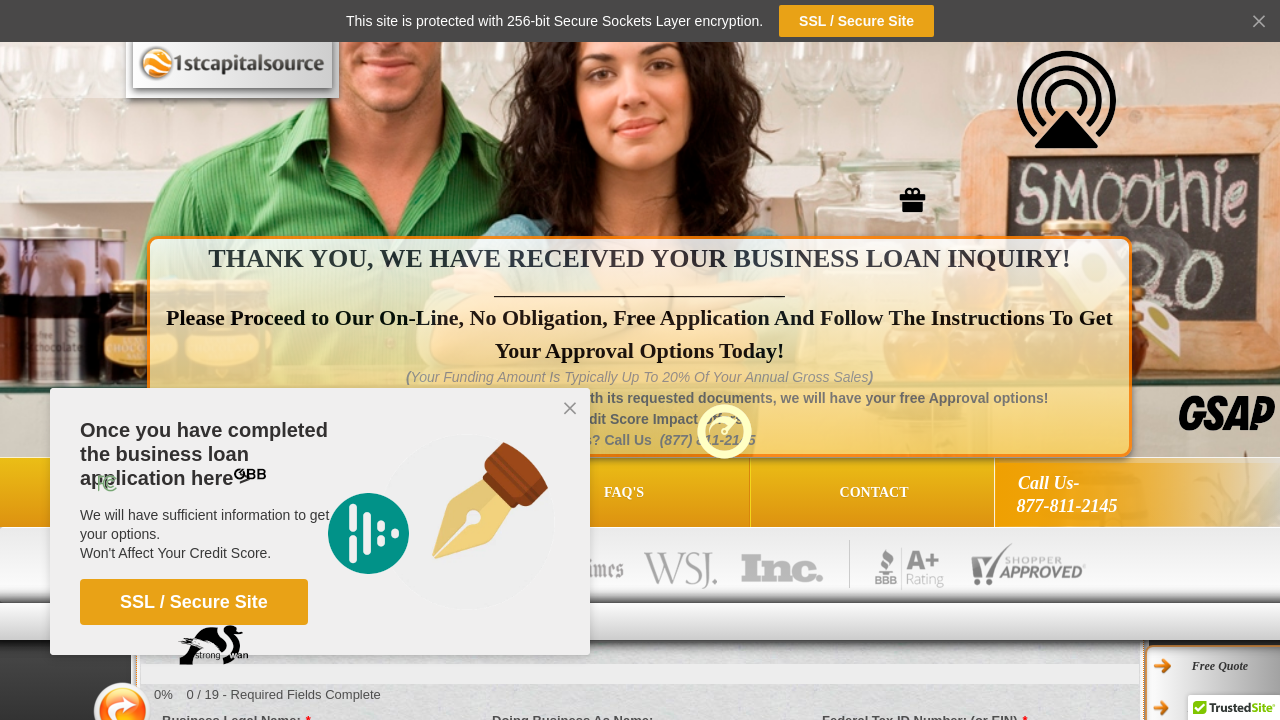  What do you see at coordinates (724, 431) in the screenshot?
I see `cloudscale.ch cloud hosting service logo` at bounding box center [724, 431].